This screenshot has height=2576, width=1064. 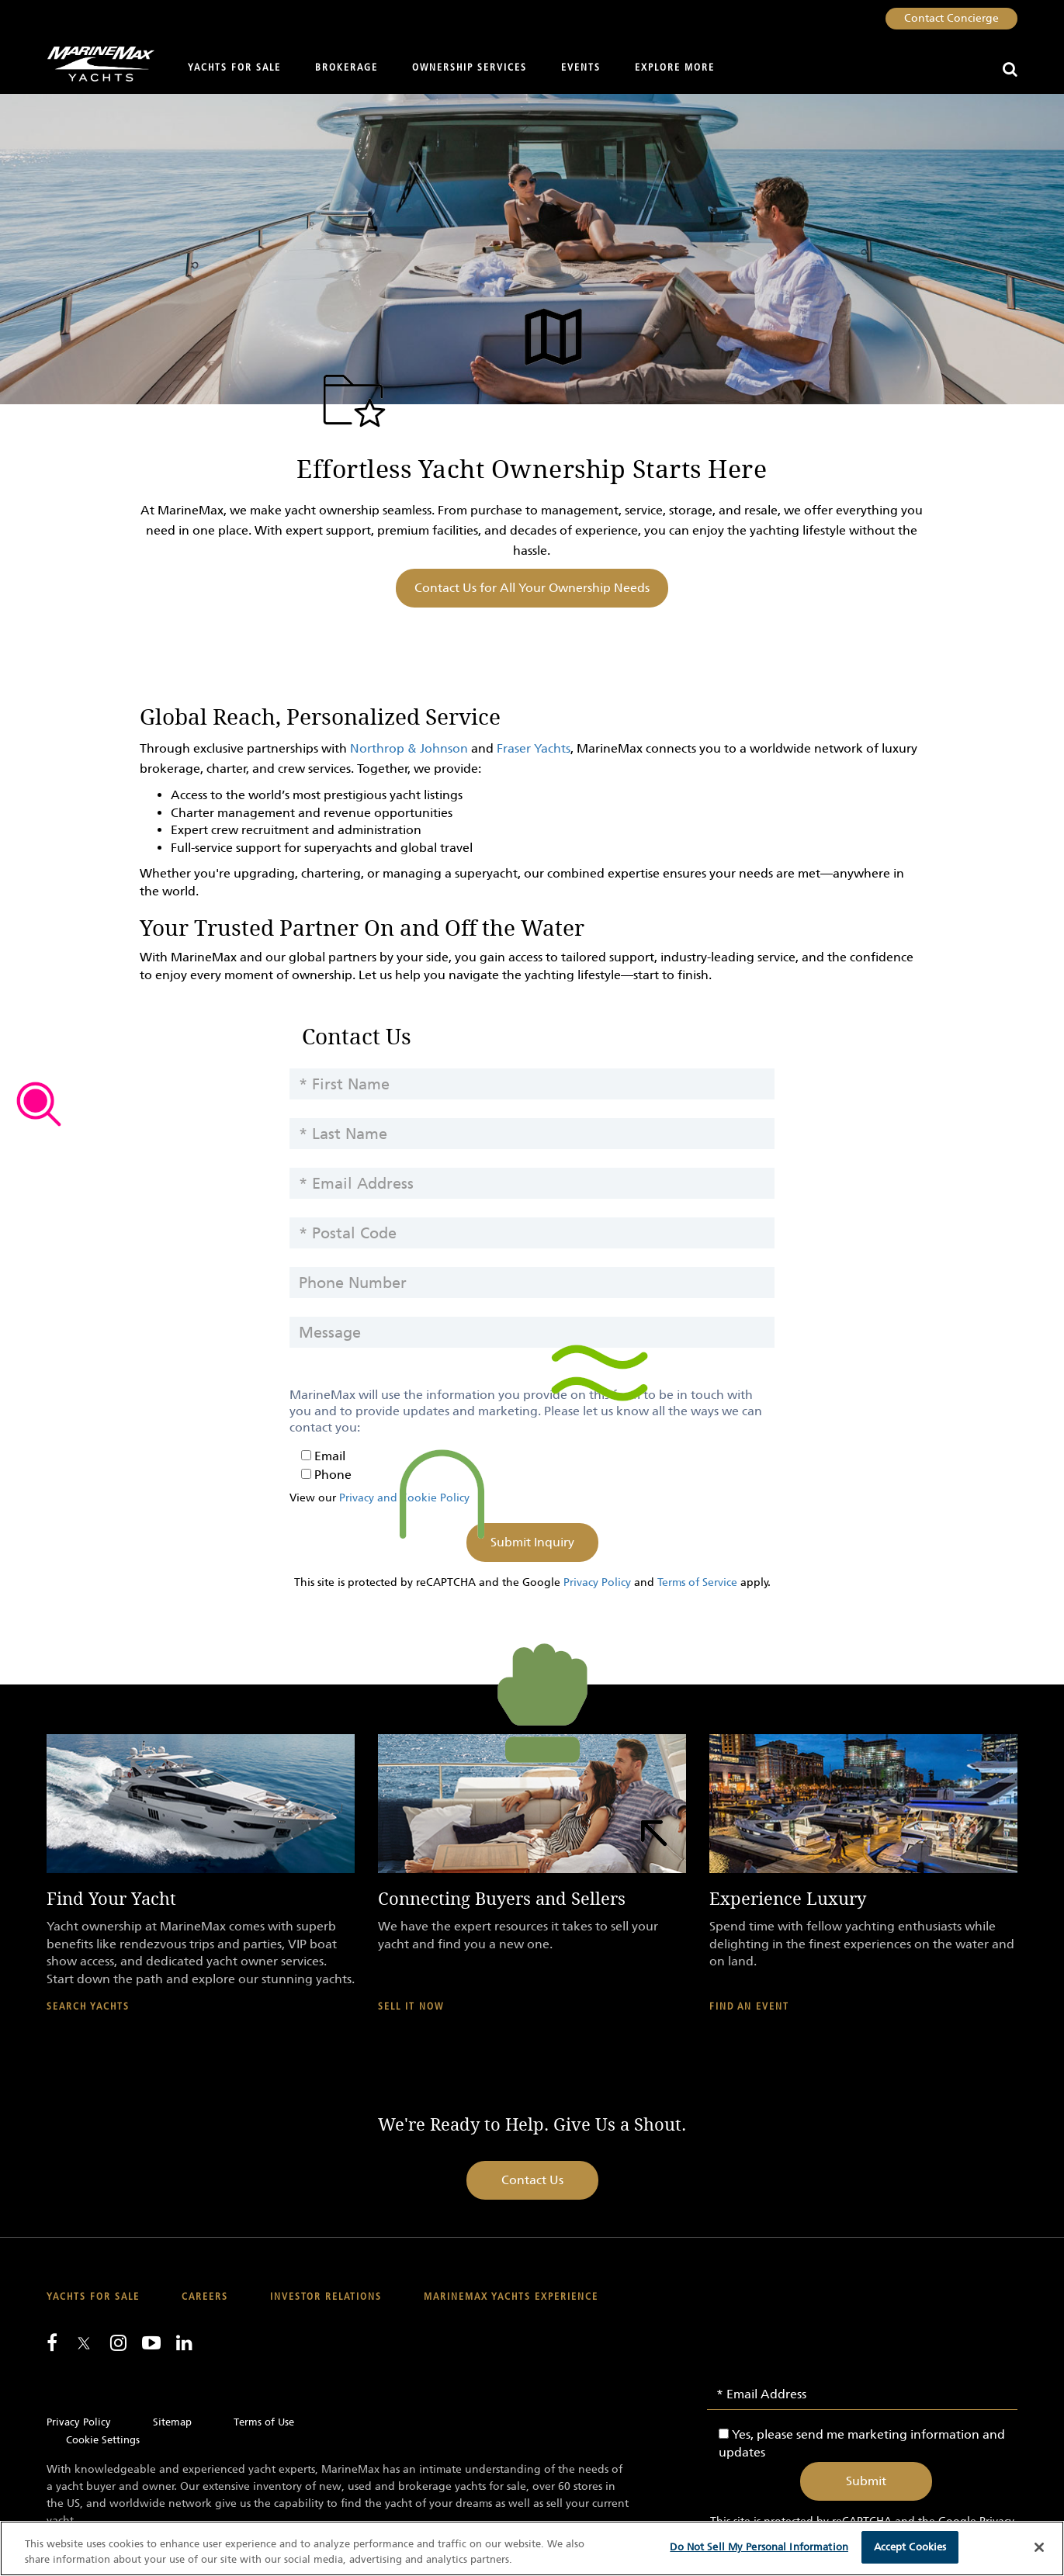 I want to click on indicates set intersection in data filtering, so click(x=442, y=1496).